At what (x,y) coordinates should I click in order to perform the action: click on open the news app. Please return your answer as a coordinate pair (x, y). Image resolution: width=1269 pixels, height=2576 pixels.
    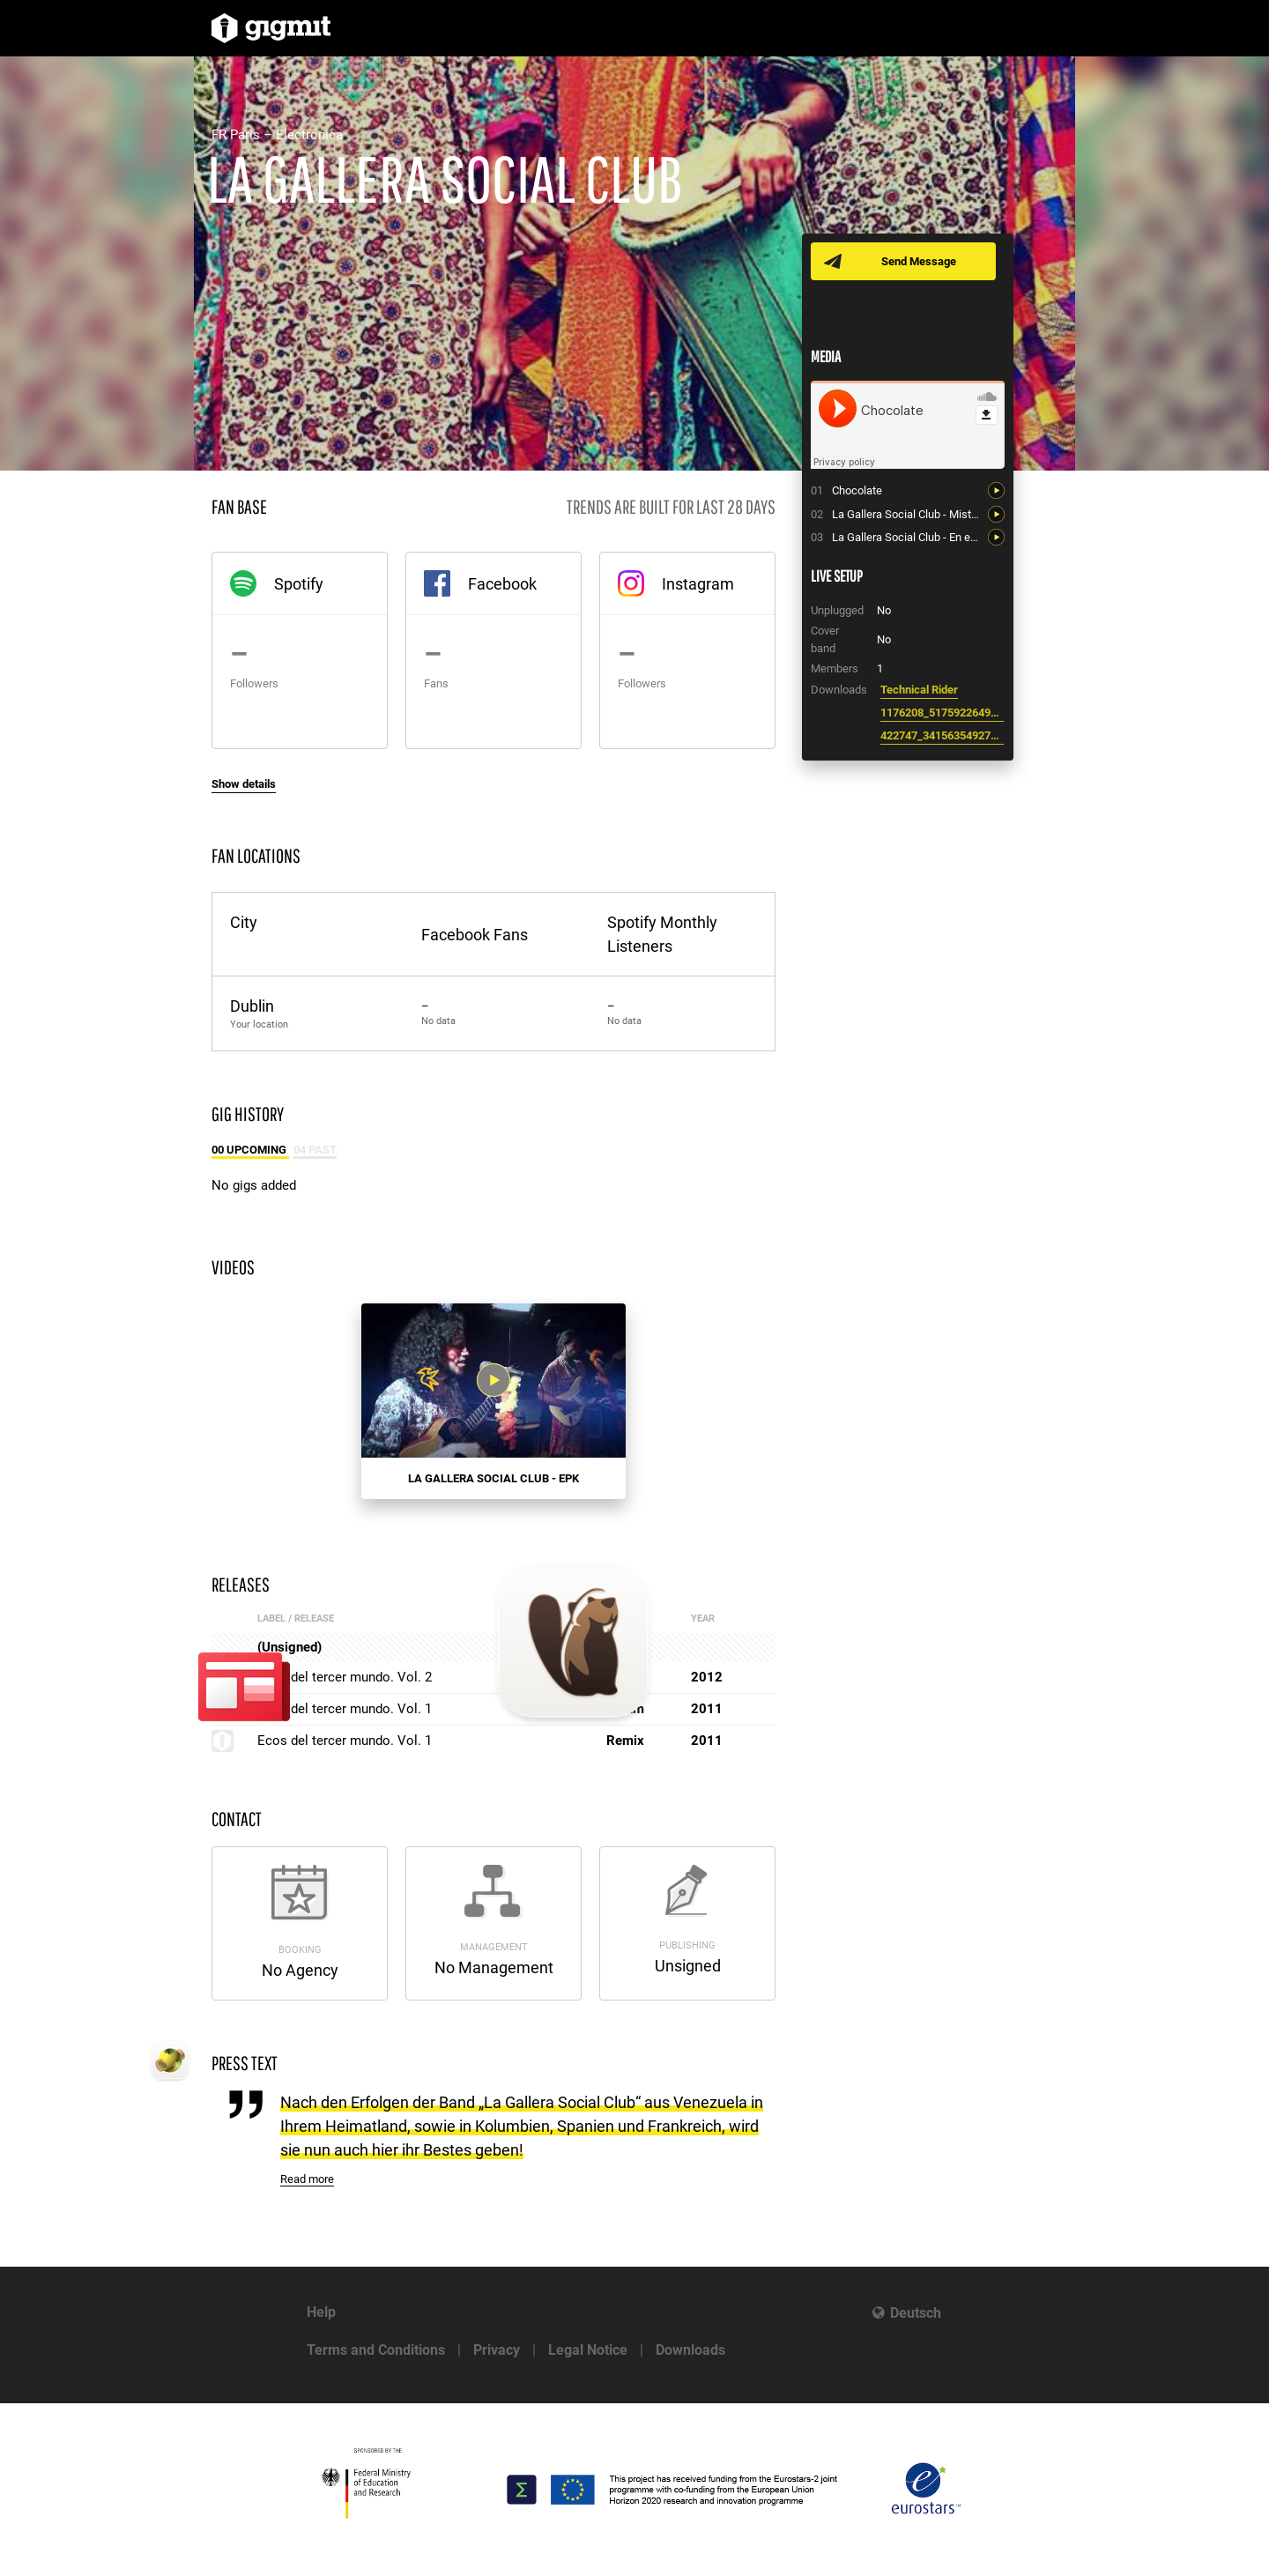
    Looking at the image, I should click on (244, 1687).